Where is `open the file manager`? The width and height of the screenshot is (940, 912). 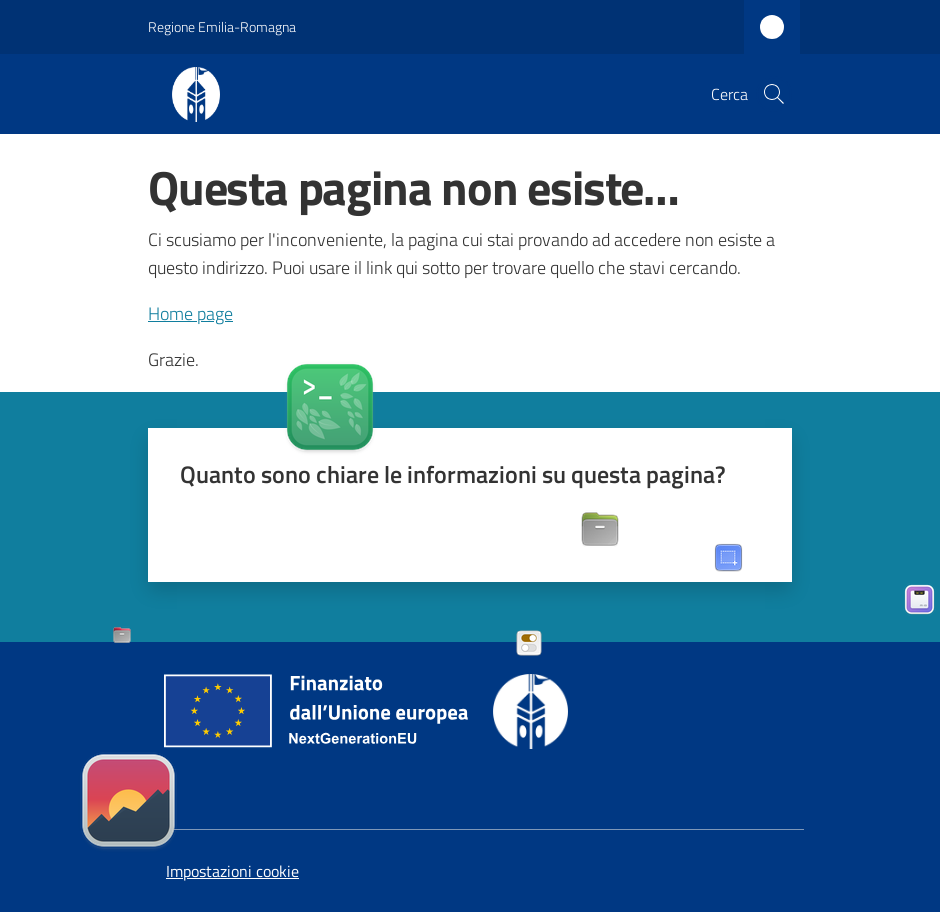
open the file manager is located at coordinates (600, 529).